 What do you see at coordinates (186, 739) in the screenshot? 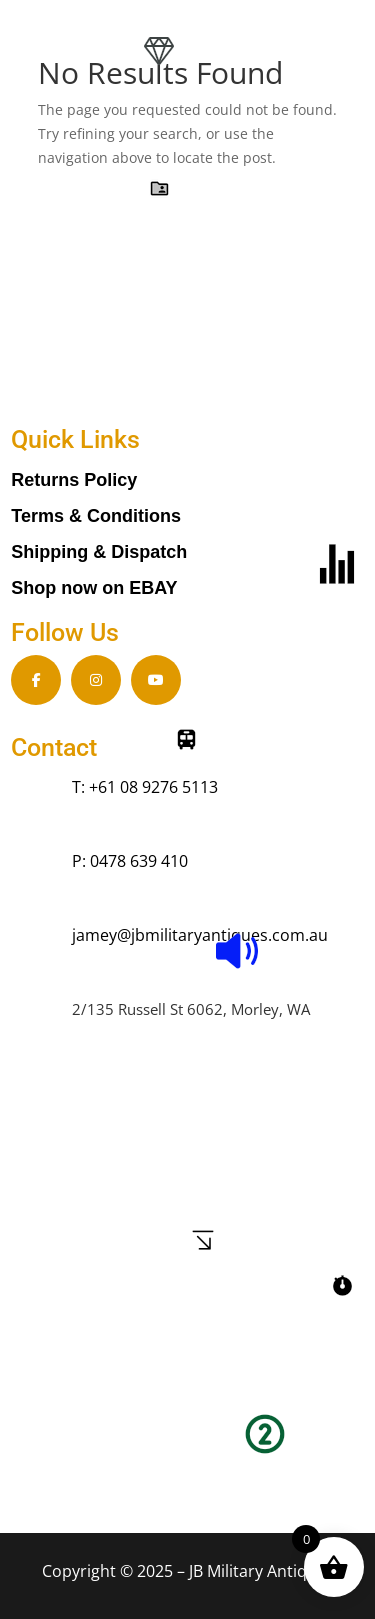
I see `view bus routes or schedules` at bounding box center [186, 739].